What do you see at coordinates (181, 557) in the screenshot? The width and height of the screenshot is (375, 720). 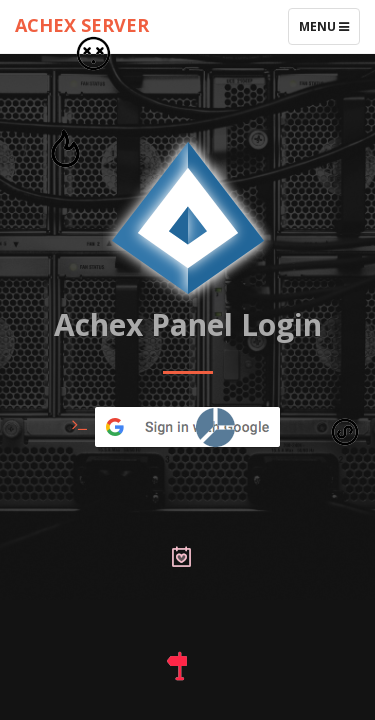 I see `view favorite or loved events` at bounding box center [181, 557].